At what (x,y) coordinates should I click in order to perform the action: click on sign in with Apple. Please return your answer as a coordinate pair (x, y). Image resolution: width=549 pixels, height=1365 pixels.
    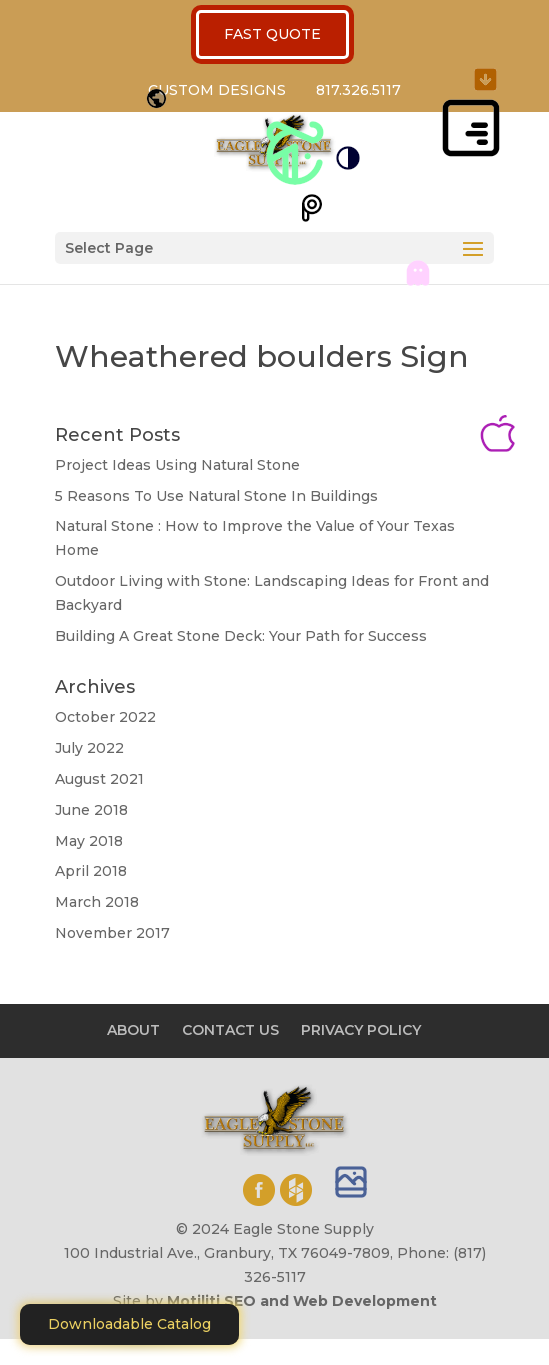
    Looking at the image, I should click on (499, 436).